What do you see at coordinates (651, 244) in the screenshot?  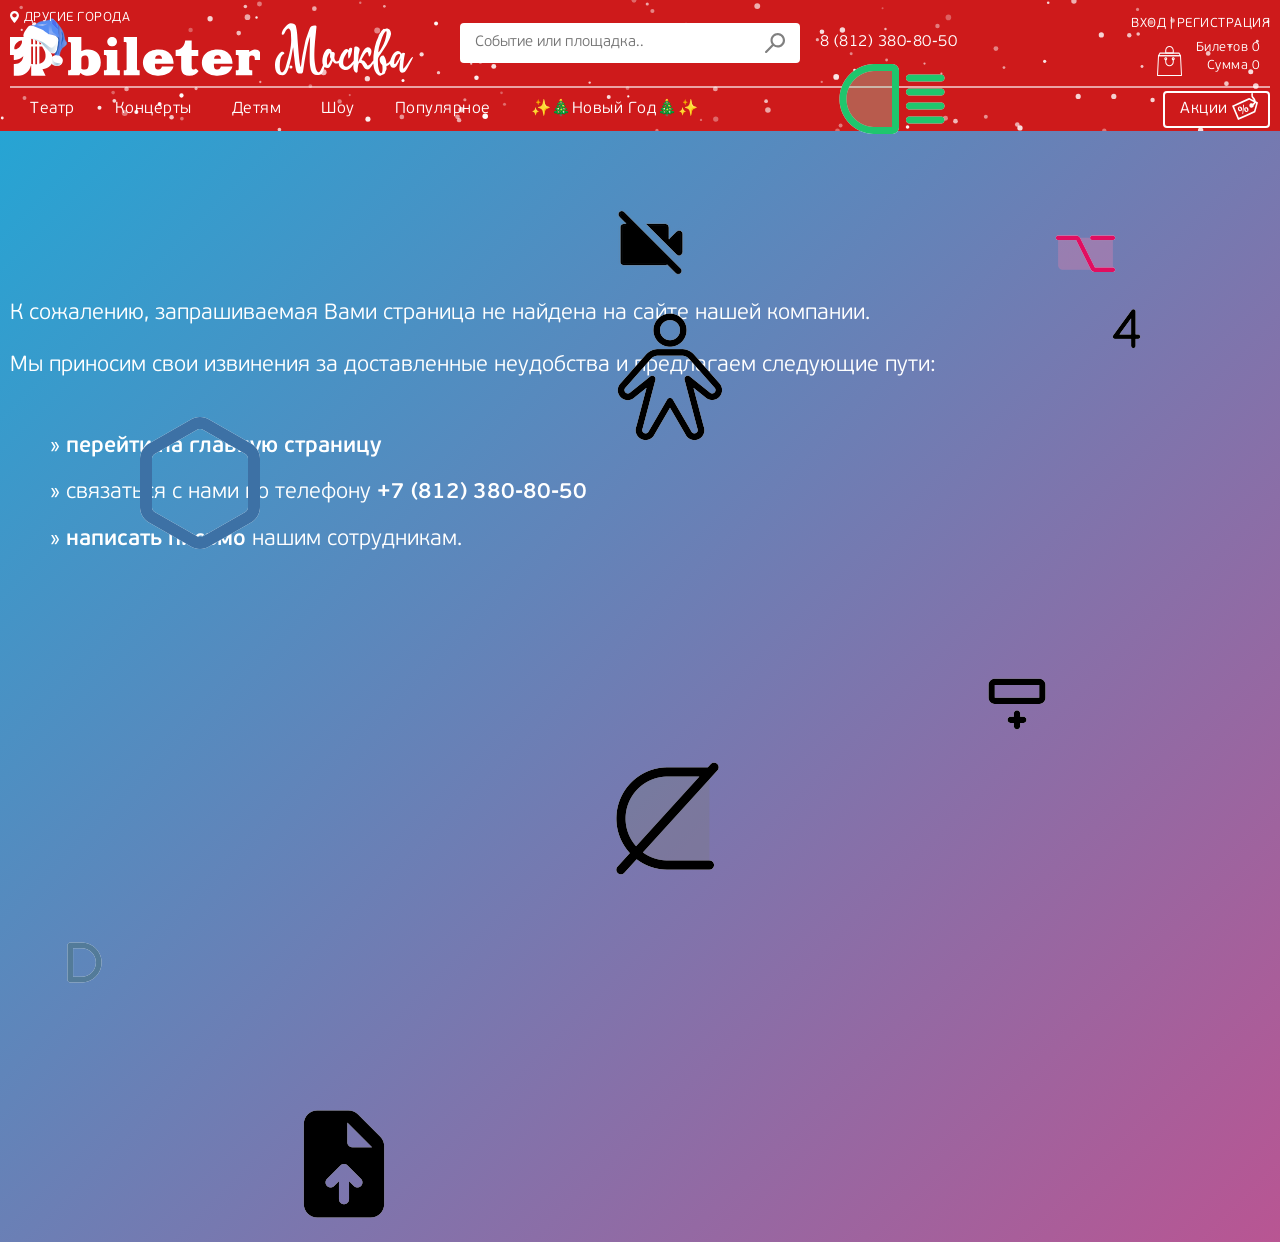 I see `camera is currently disabled or off` at bounding box center [651, 244].